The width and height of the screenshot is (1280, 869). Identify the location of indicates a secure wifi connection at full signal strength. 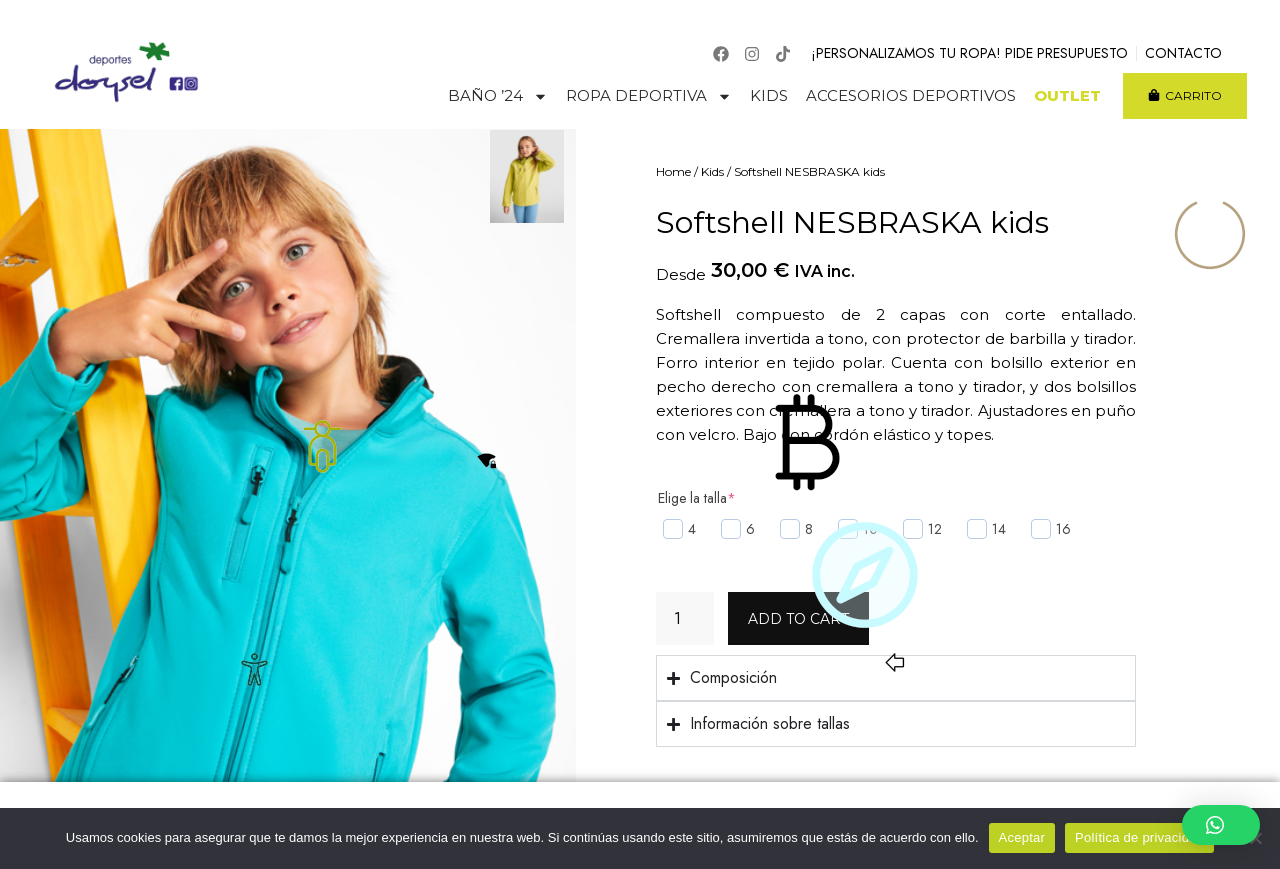
(486, 460).